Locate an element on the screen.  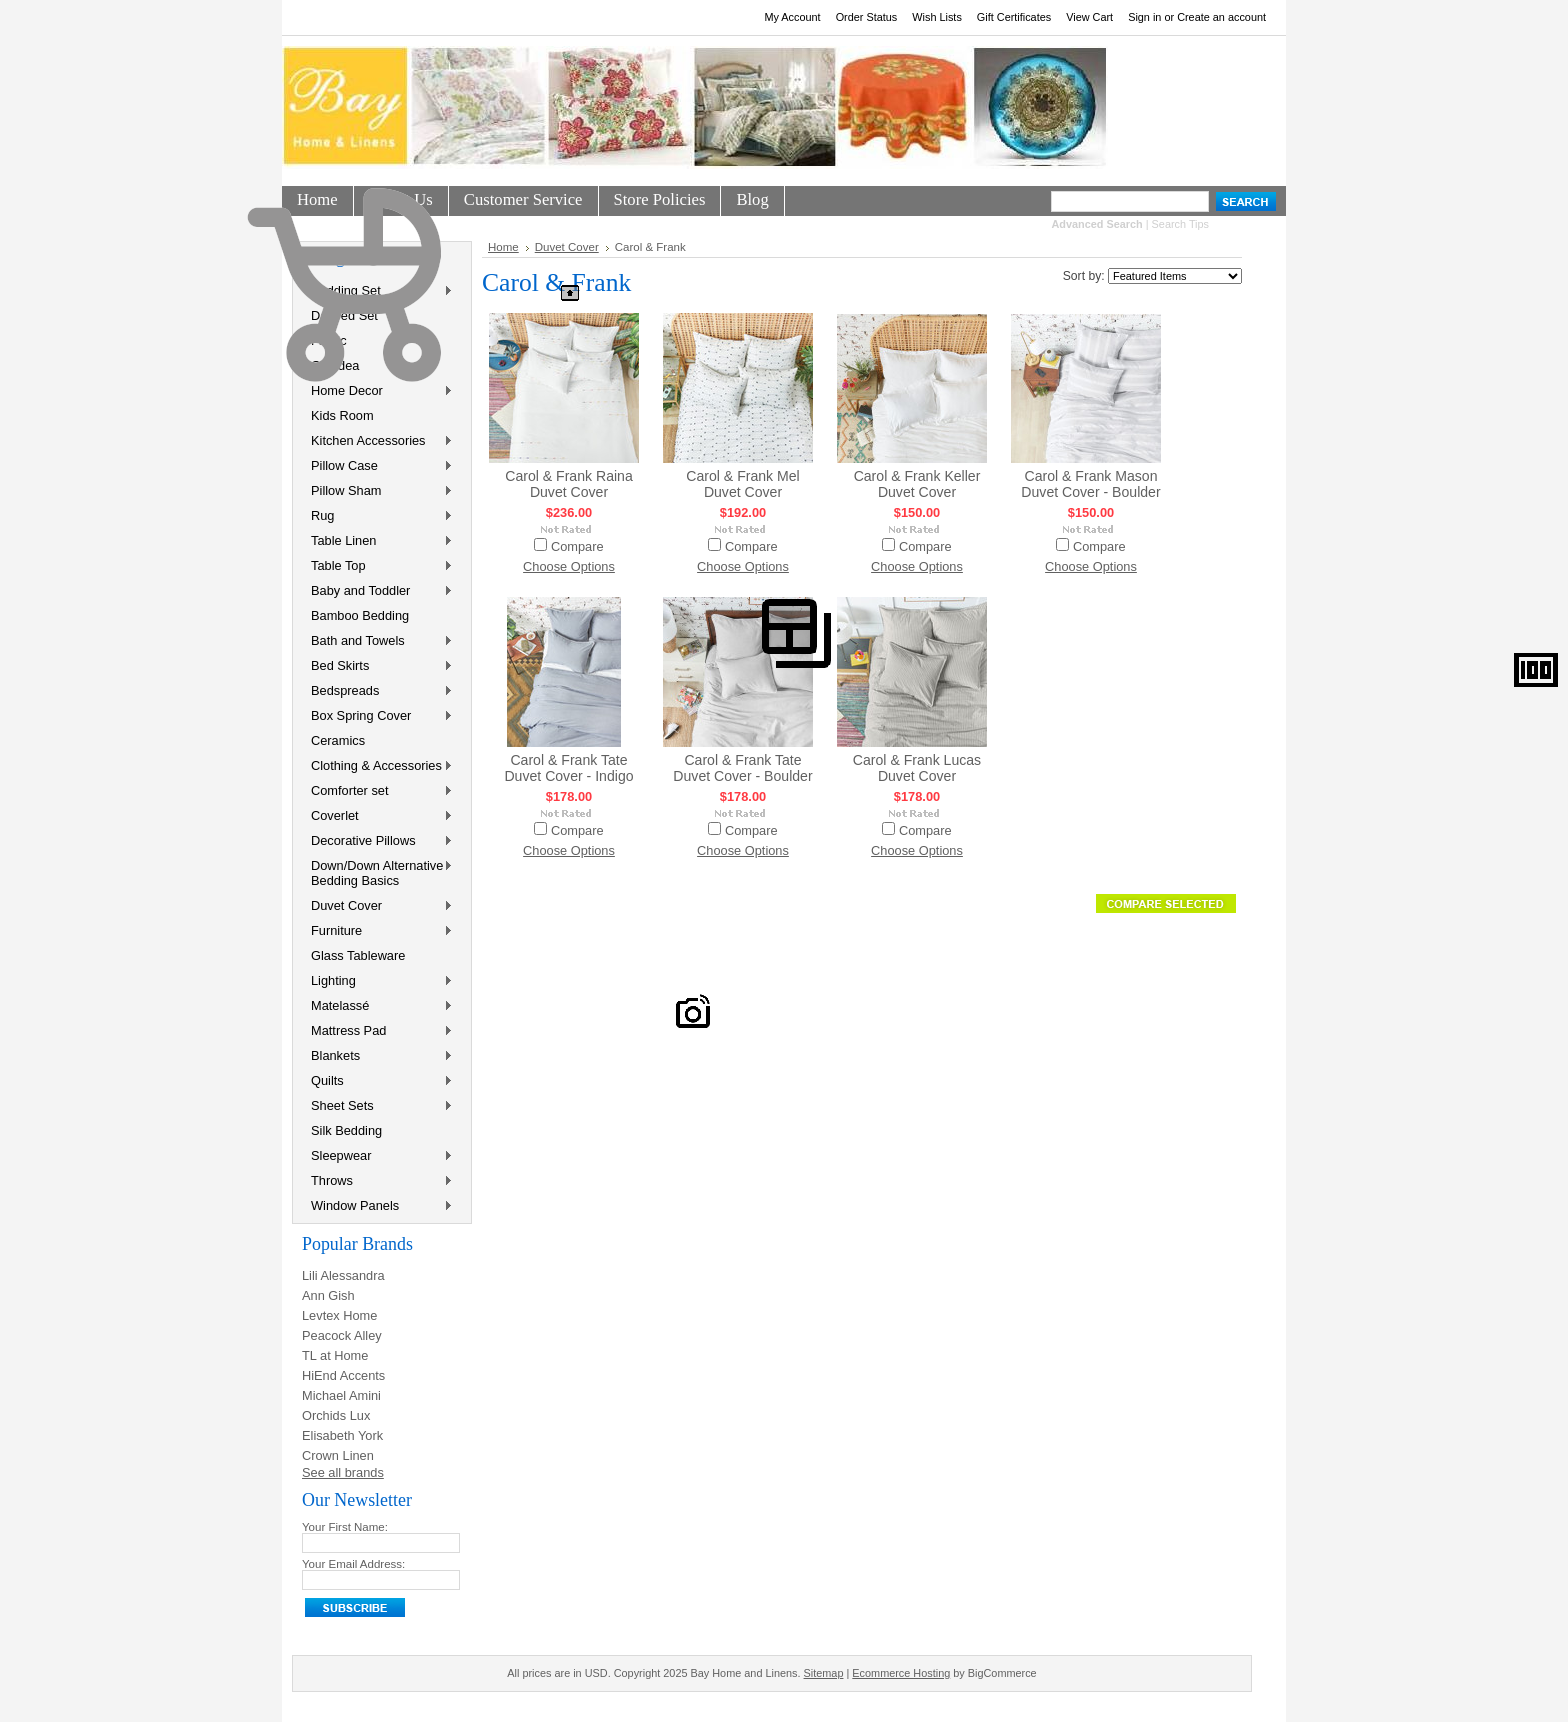
connect to a wireless or external camera is located at coordinates (693, 1011).